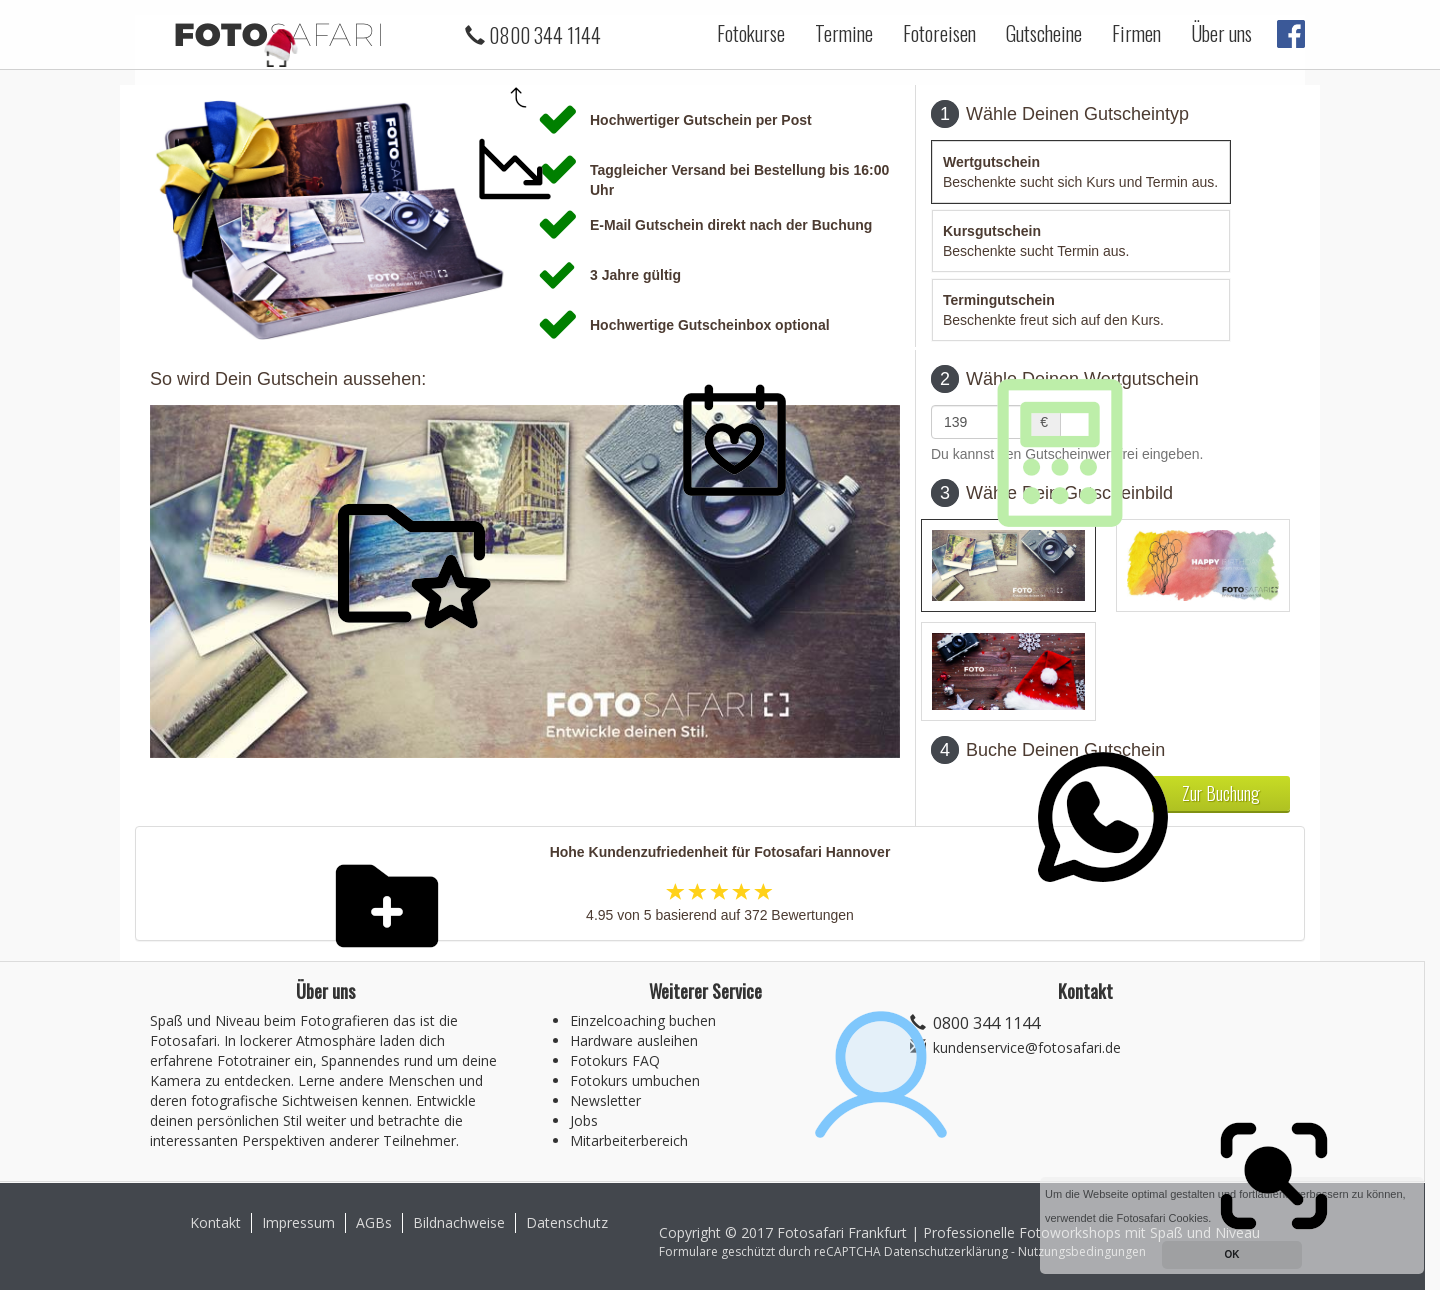  I want to click on view your profile, so click(881, 1077).